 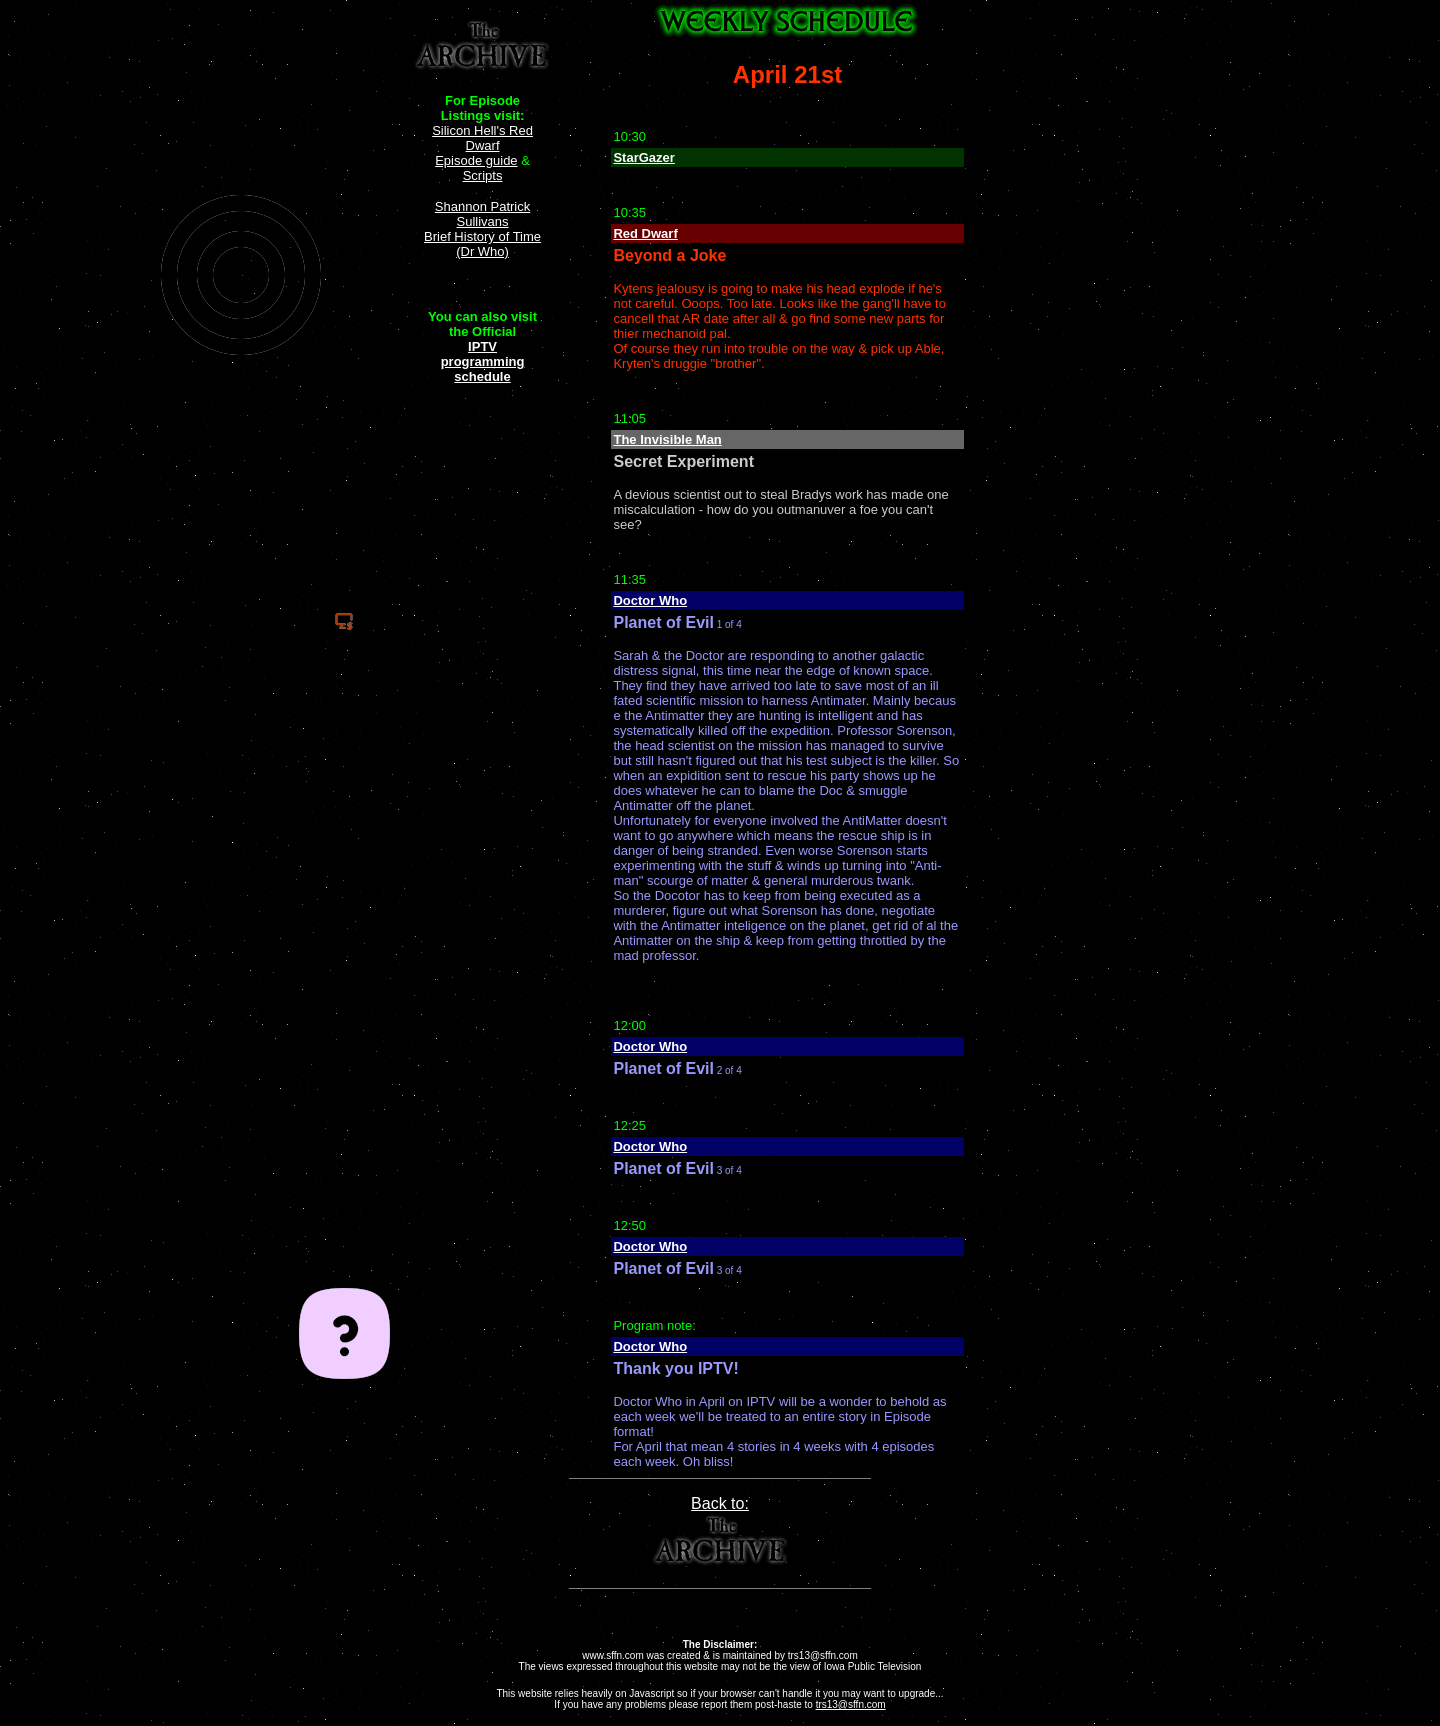 What do you see at coordinates (241, 275) in the screenshot?
I see `playstation circle button icon` at bounding box center [241, 275].